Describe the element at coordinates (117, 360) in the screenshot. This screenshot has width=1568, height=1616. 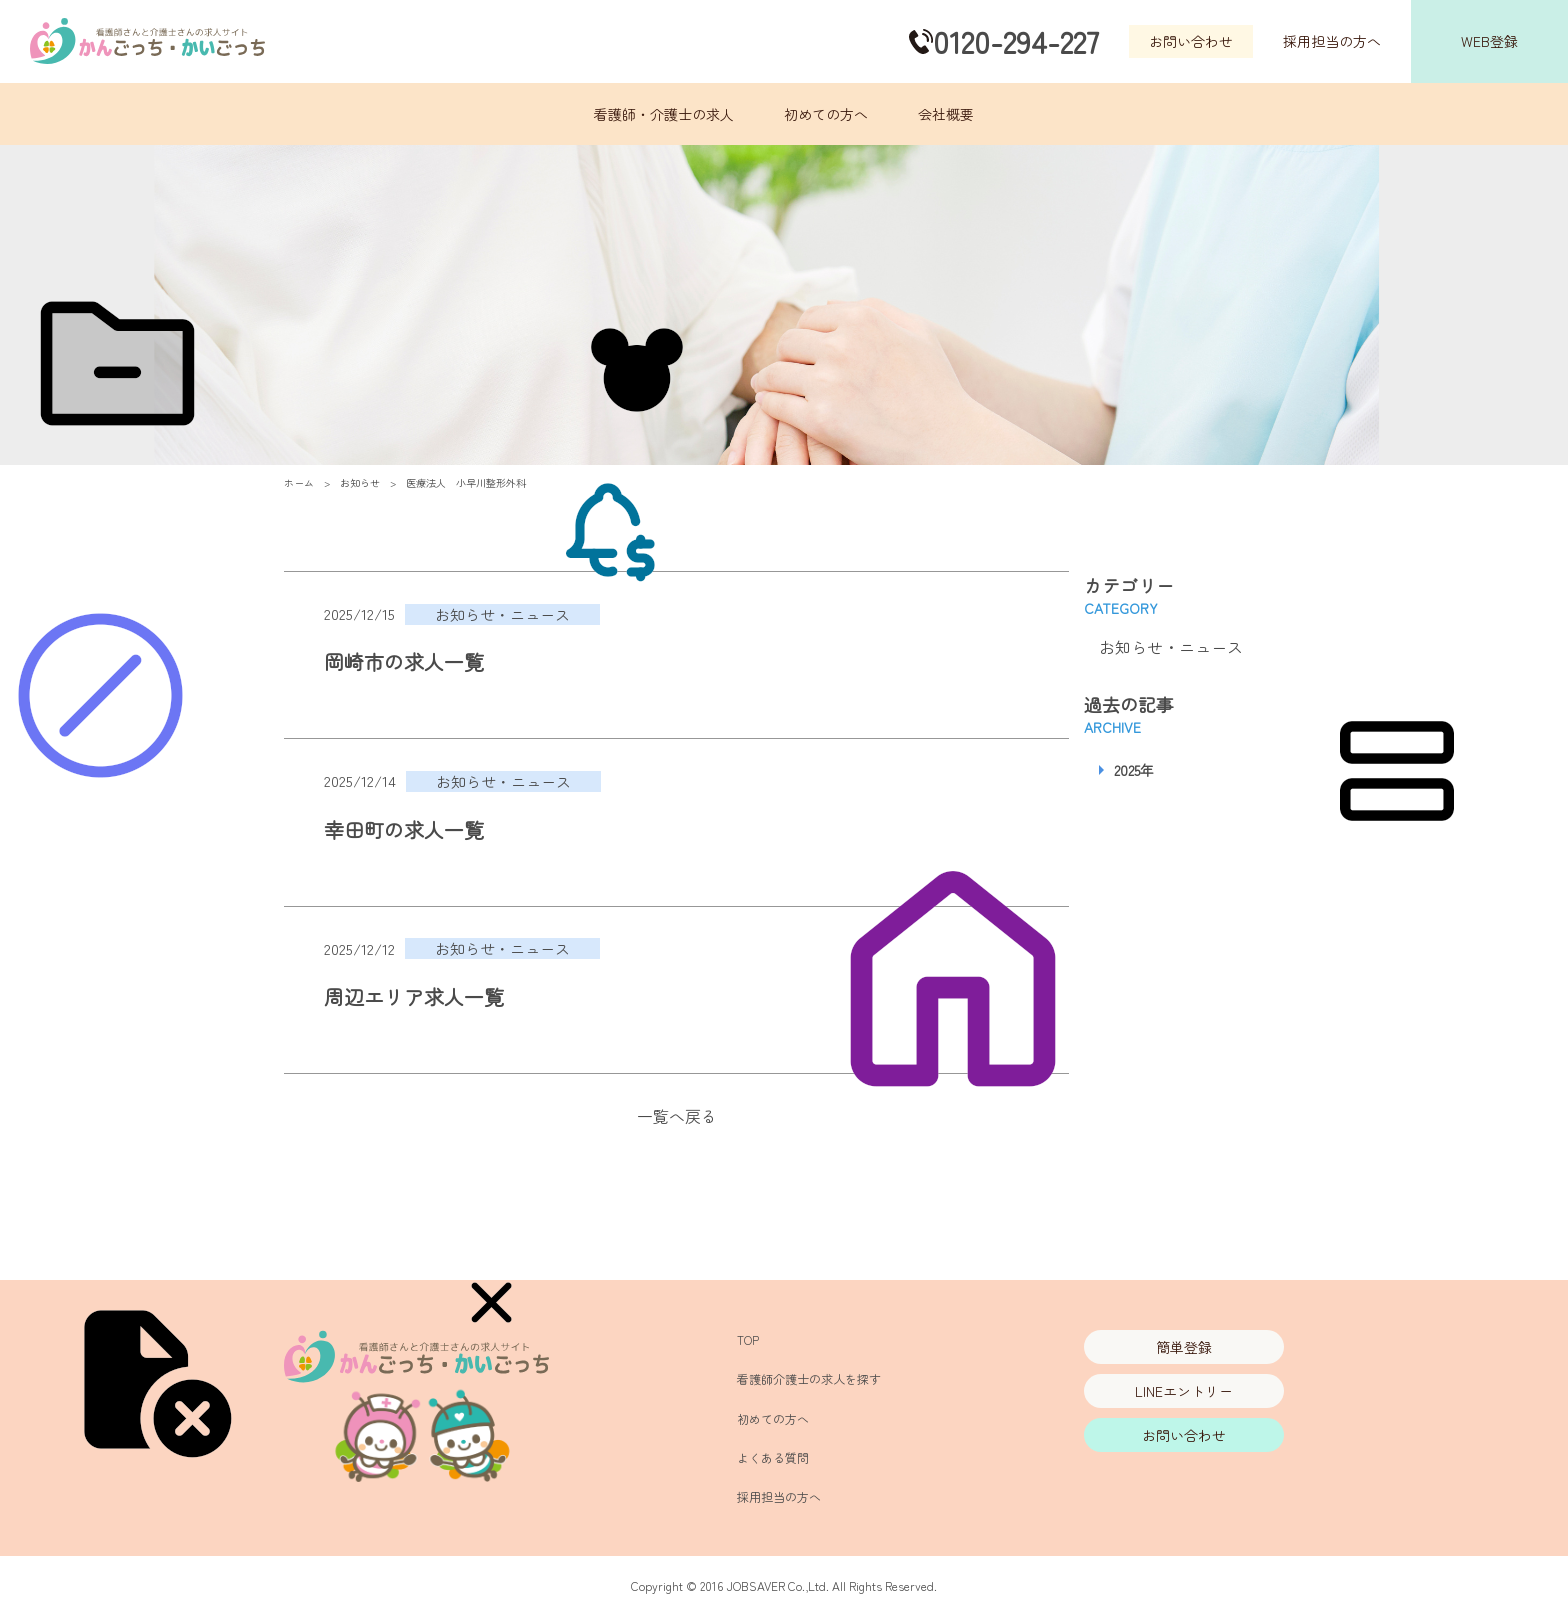
I see `remove a folder` at that location.